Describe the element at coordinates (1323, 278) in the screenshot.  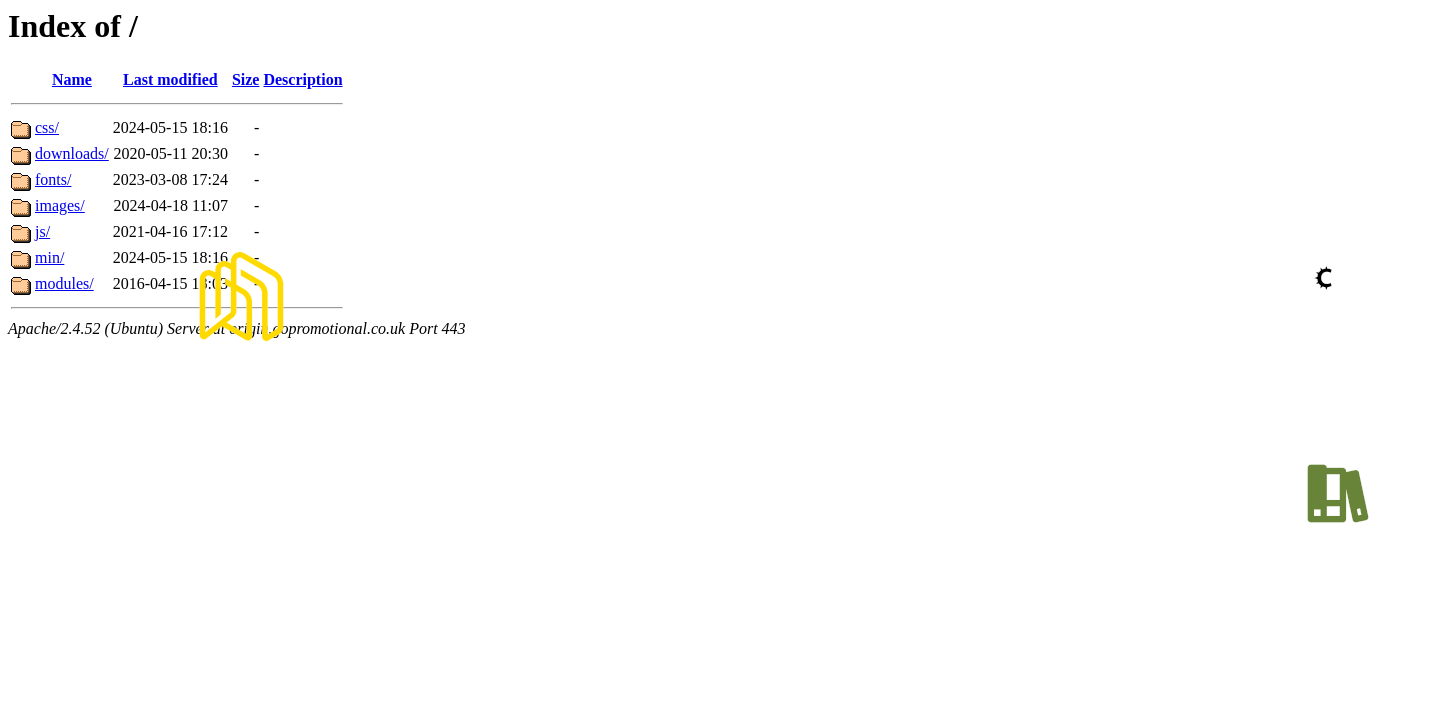
I see `open stencyl game development software` at that location.